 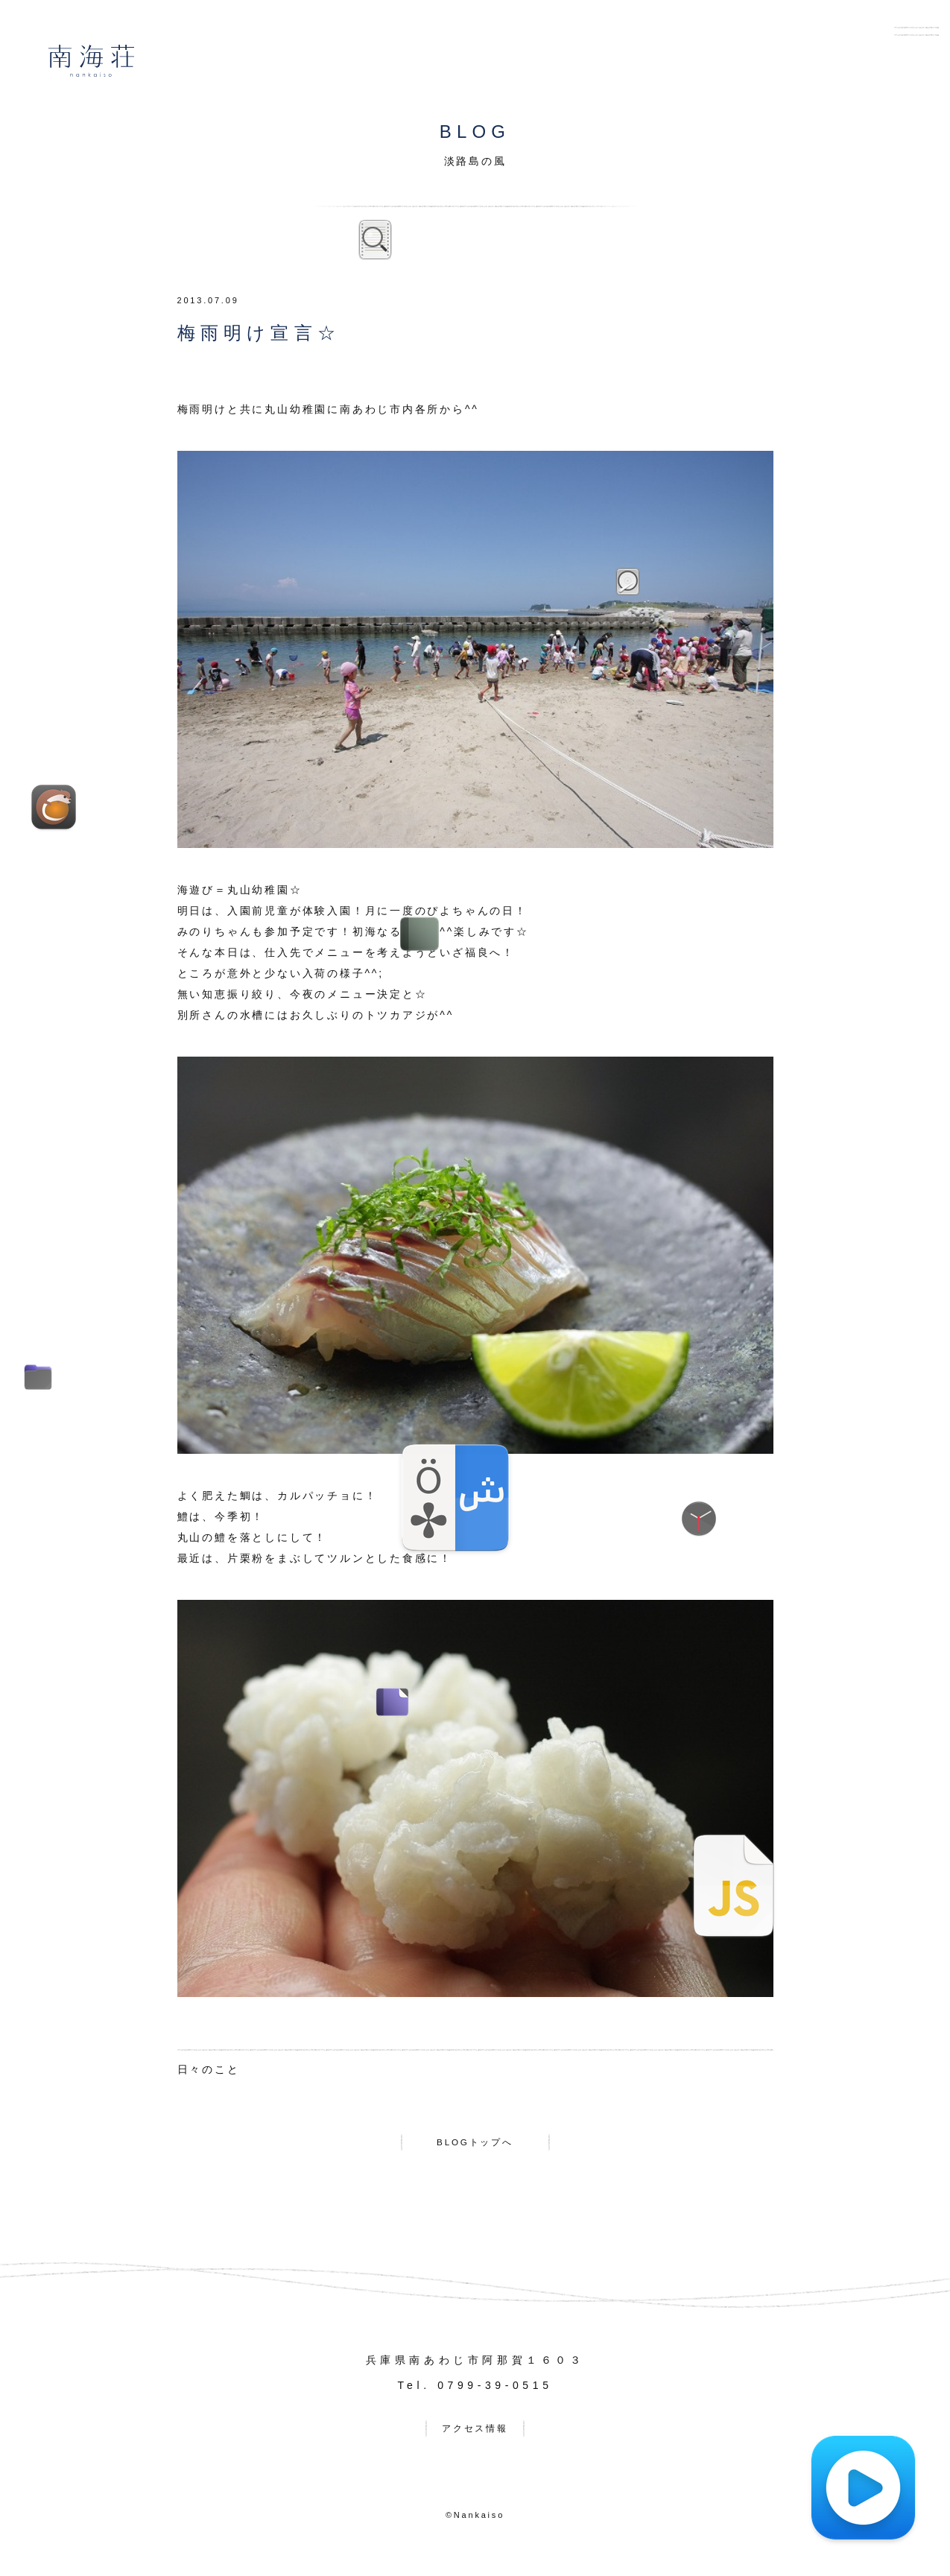 What do you see at coordinates (699, 1519) in the screenshot?
I see `open the clock app` at bounding box center [699, 1519].